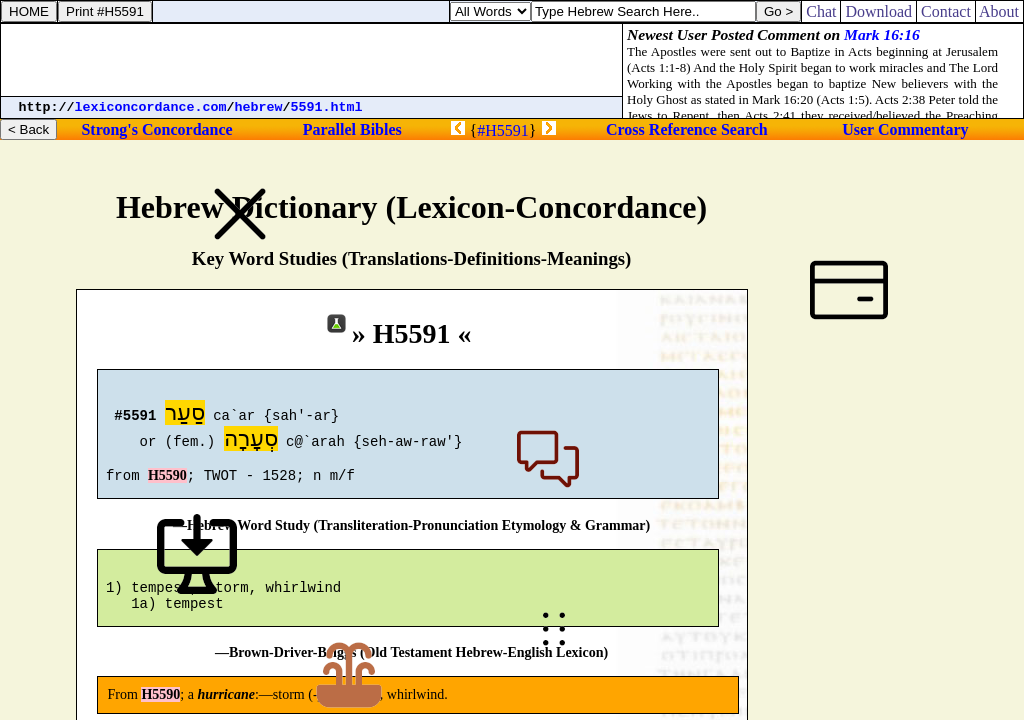  I want to click on view nearby fountains or water features, so click(349, 675).